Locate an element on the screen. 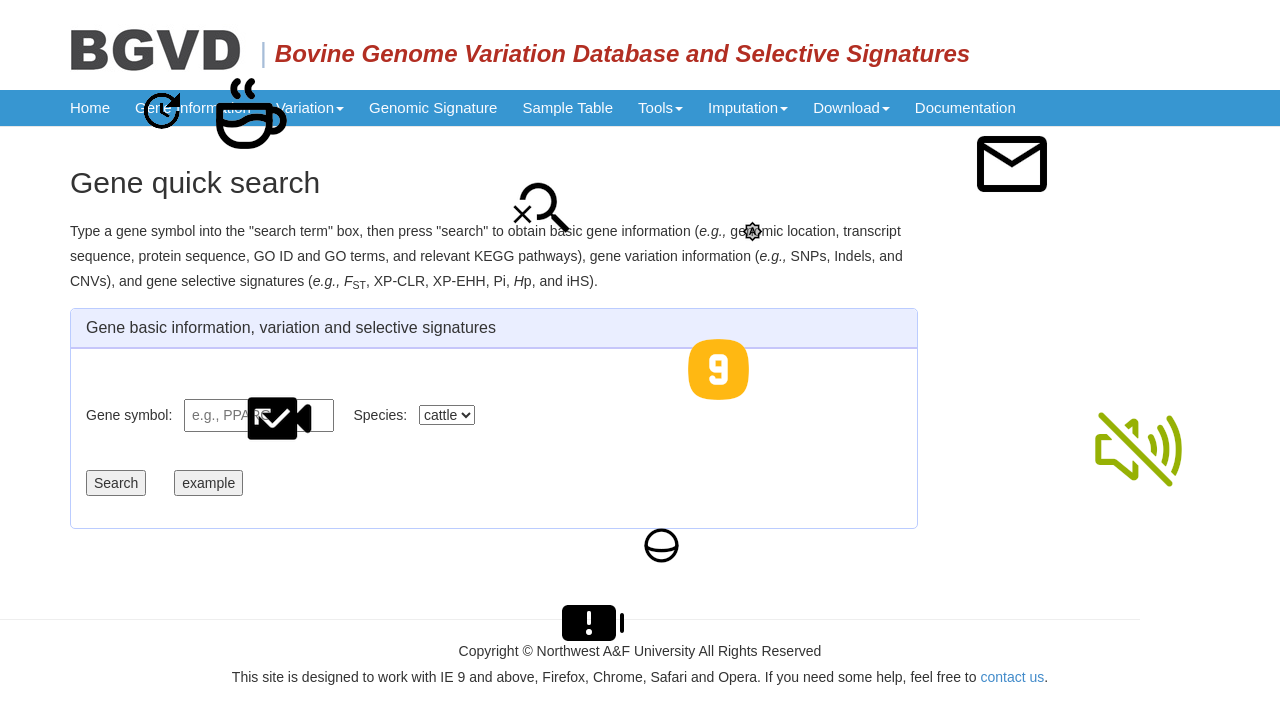 This screenshot has width=1280, height=720. check for updates is located at coordinates (162, 111).